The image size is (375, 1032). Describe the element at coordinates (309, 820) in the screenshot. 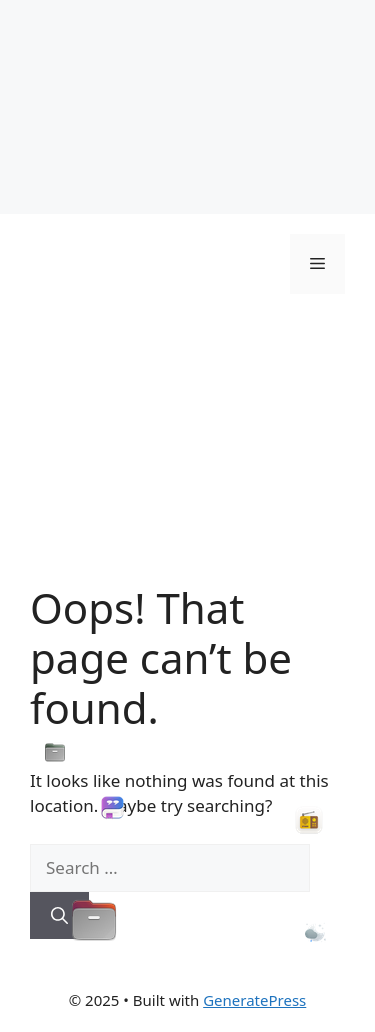

I see `open shortwave radio streaming app` at that location.